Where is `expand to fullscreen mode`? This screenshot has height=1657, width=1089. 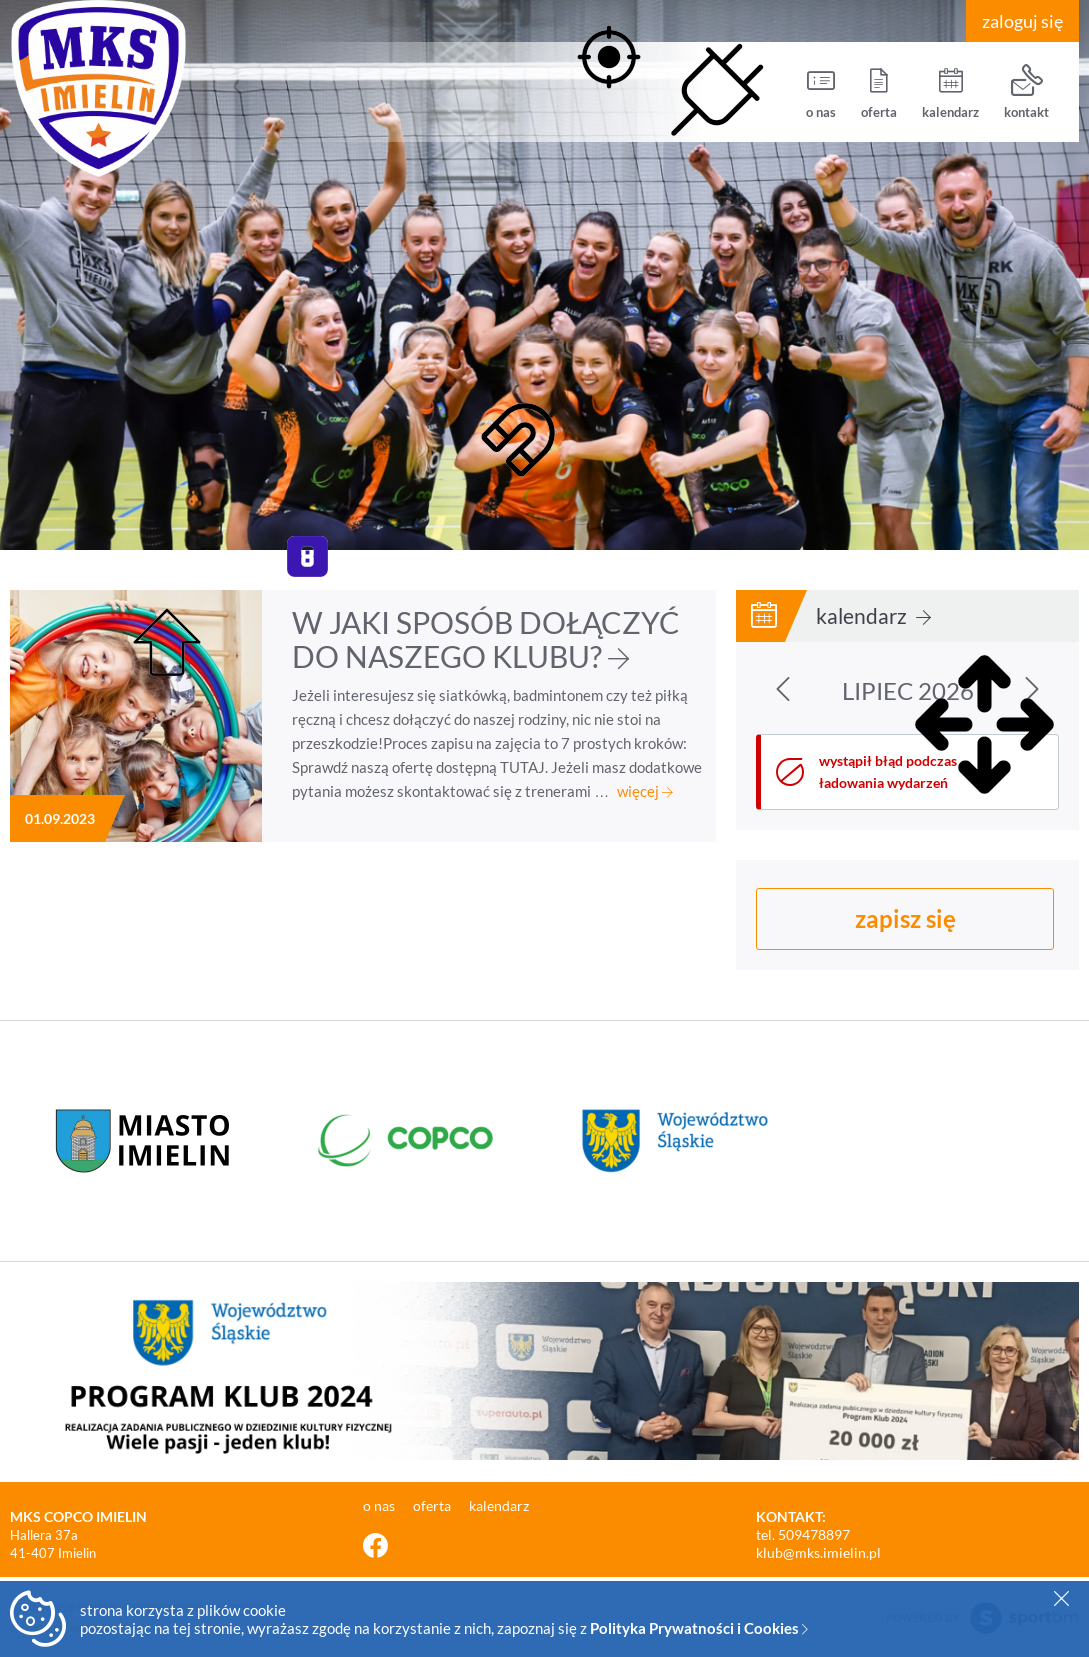
expand to fullscreen mode is located at coordinates (984, 724).